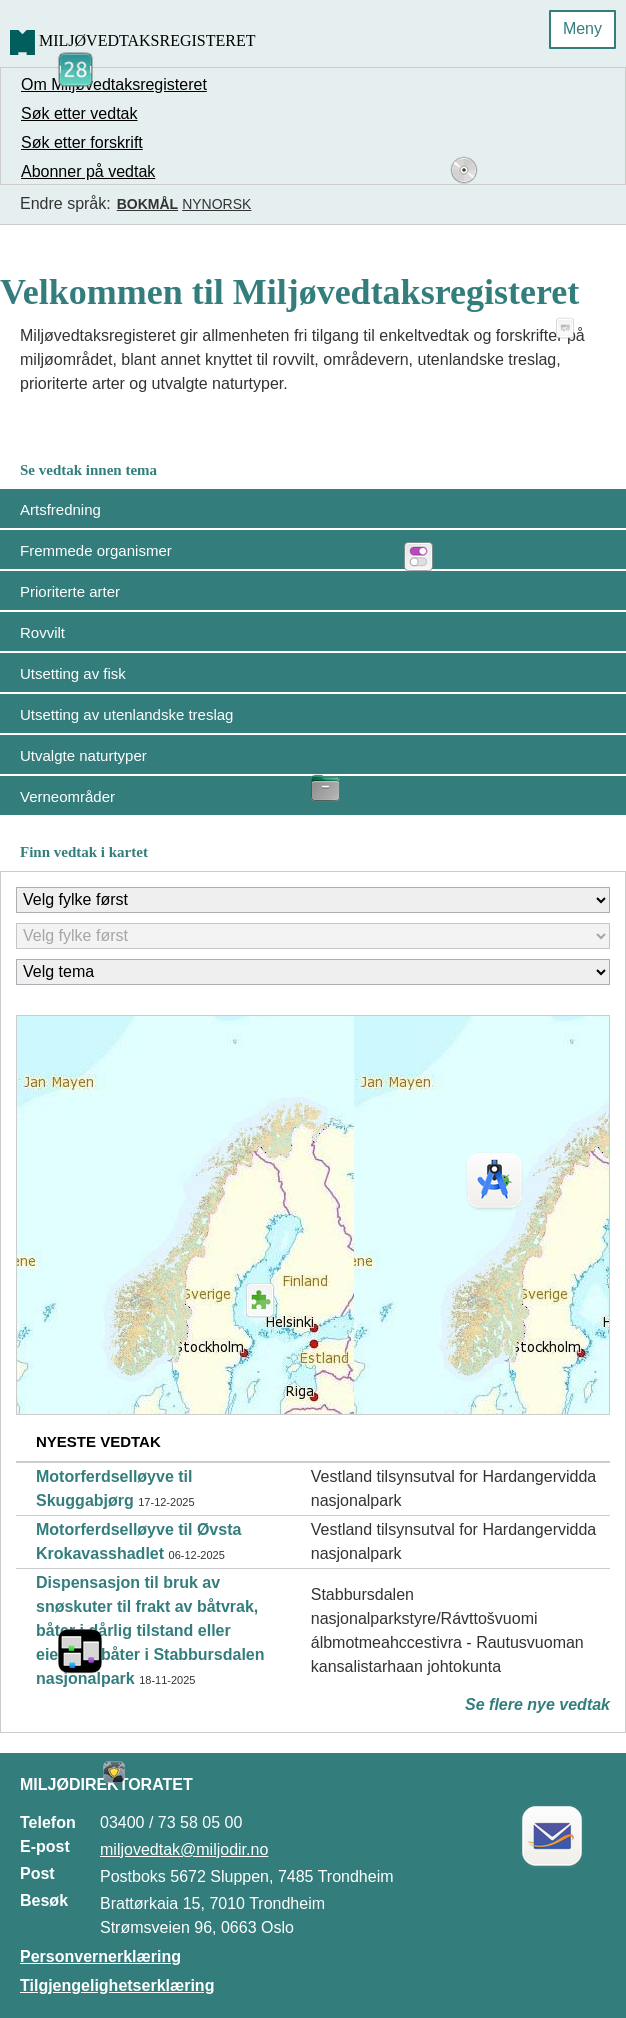 This screenshot has width=626, height=2018. What do you see at coordinates (260, 1300) in the screenshot?
I see `extension or plugin file type` at bounding box center [260, 1300].